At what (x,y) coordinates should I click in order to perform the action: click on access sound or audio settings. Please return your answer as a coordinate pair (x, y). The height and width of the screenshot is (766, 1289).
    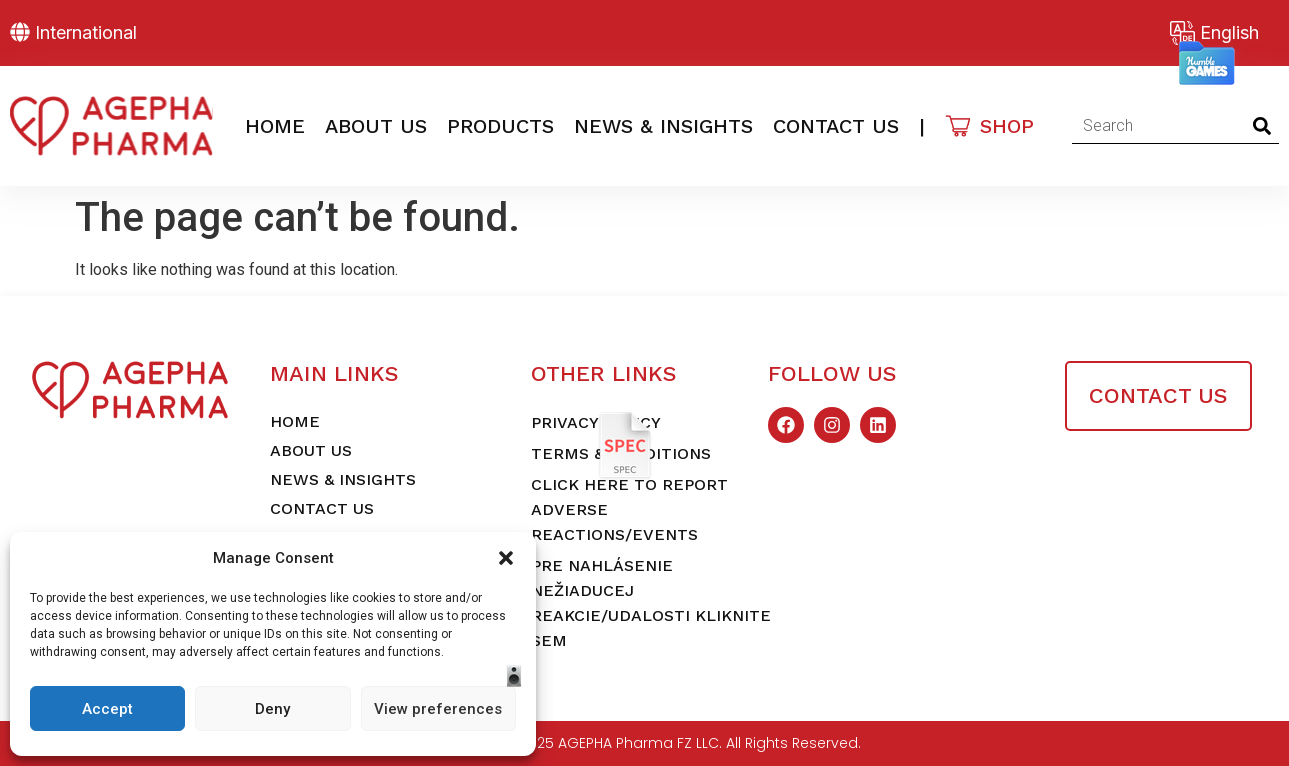
    Looking at the image, I should click on (514, 676).